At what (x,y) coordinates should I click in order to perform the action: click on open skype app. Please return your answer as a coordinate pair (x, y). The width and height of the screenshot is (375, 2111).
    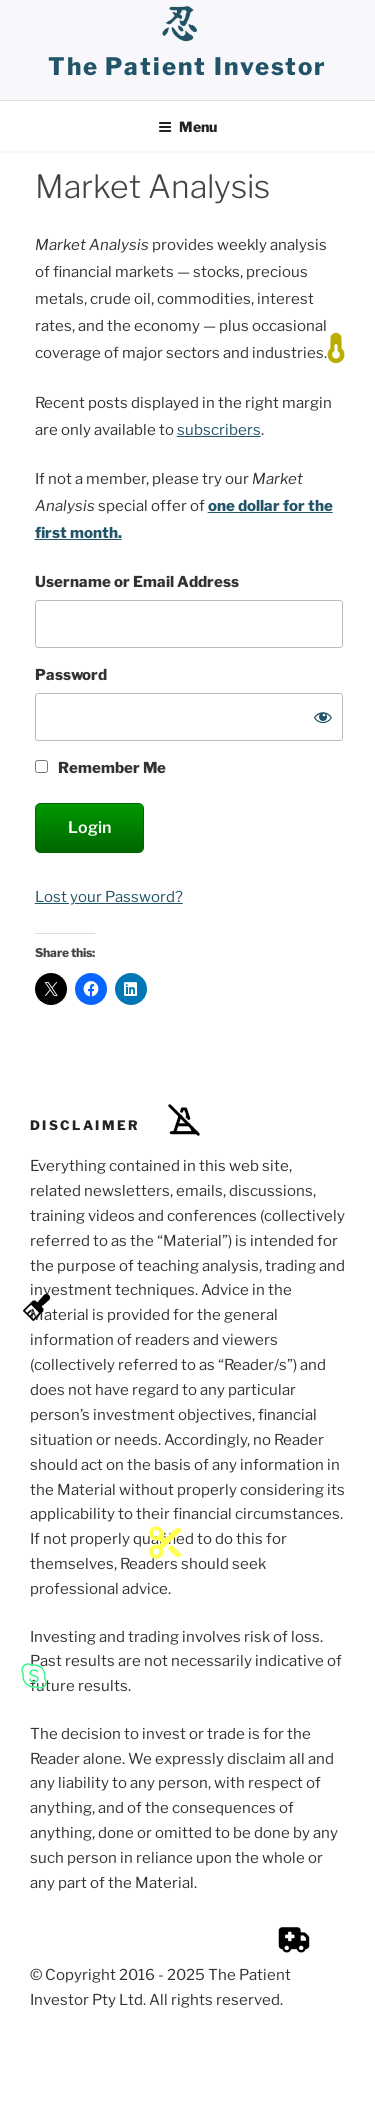
    Looking at the image, I should click on (34, 1676).